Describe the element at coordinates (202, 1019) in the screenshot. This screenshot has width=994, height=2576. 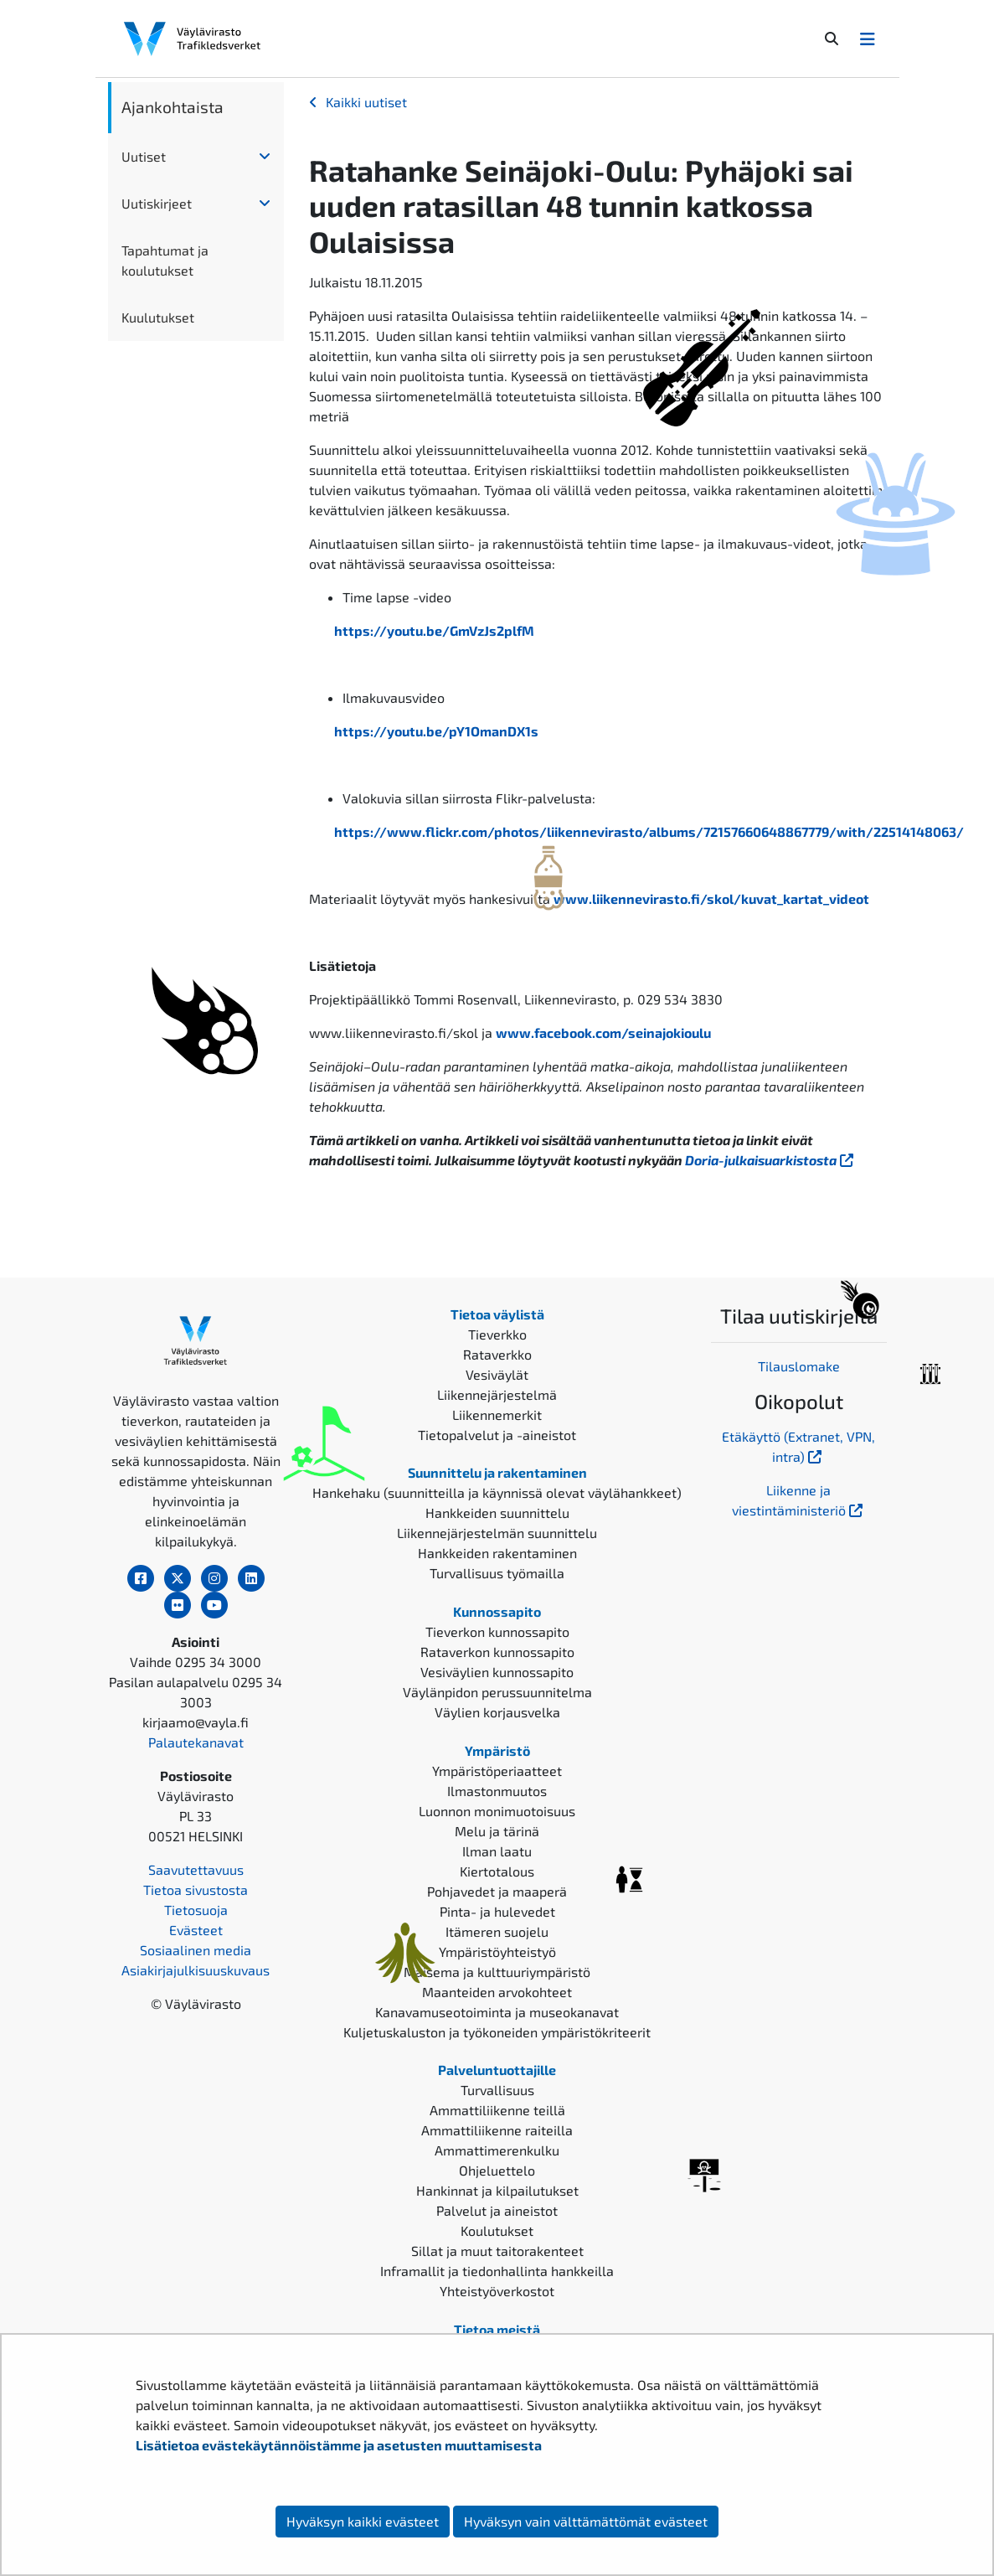
I see `activate fire or burn effect in game` at that location.